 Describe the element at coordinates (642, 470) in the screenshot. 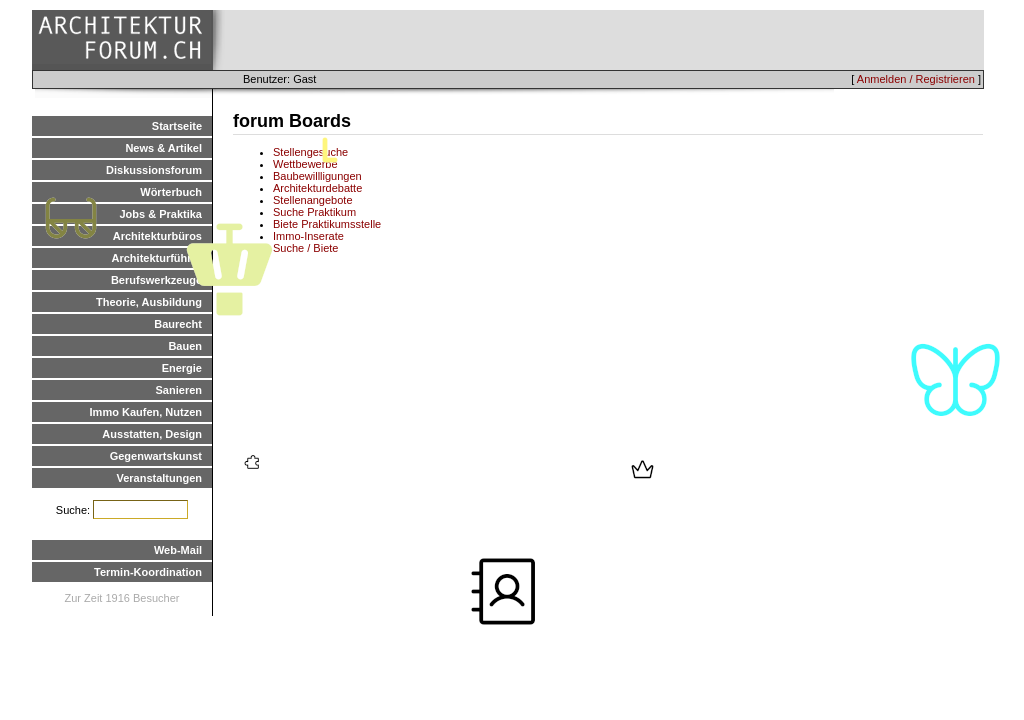

I see `indicates premium or pro membership status` at that location.